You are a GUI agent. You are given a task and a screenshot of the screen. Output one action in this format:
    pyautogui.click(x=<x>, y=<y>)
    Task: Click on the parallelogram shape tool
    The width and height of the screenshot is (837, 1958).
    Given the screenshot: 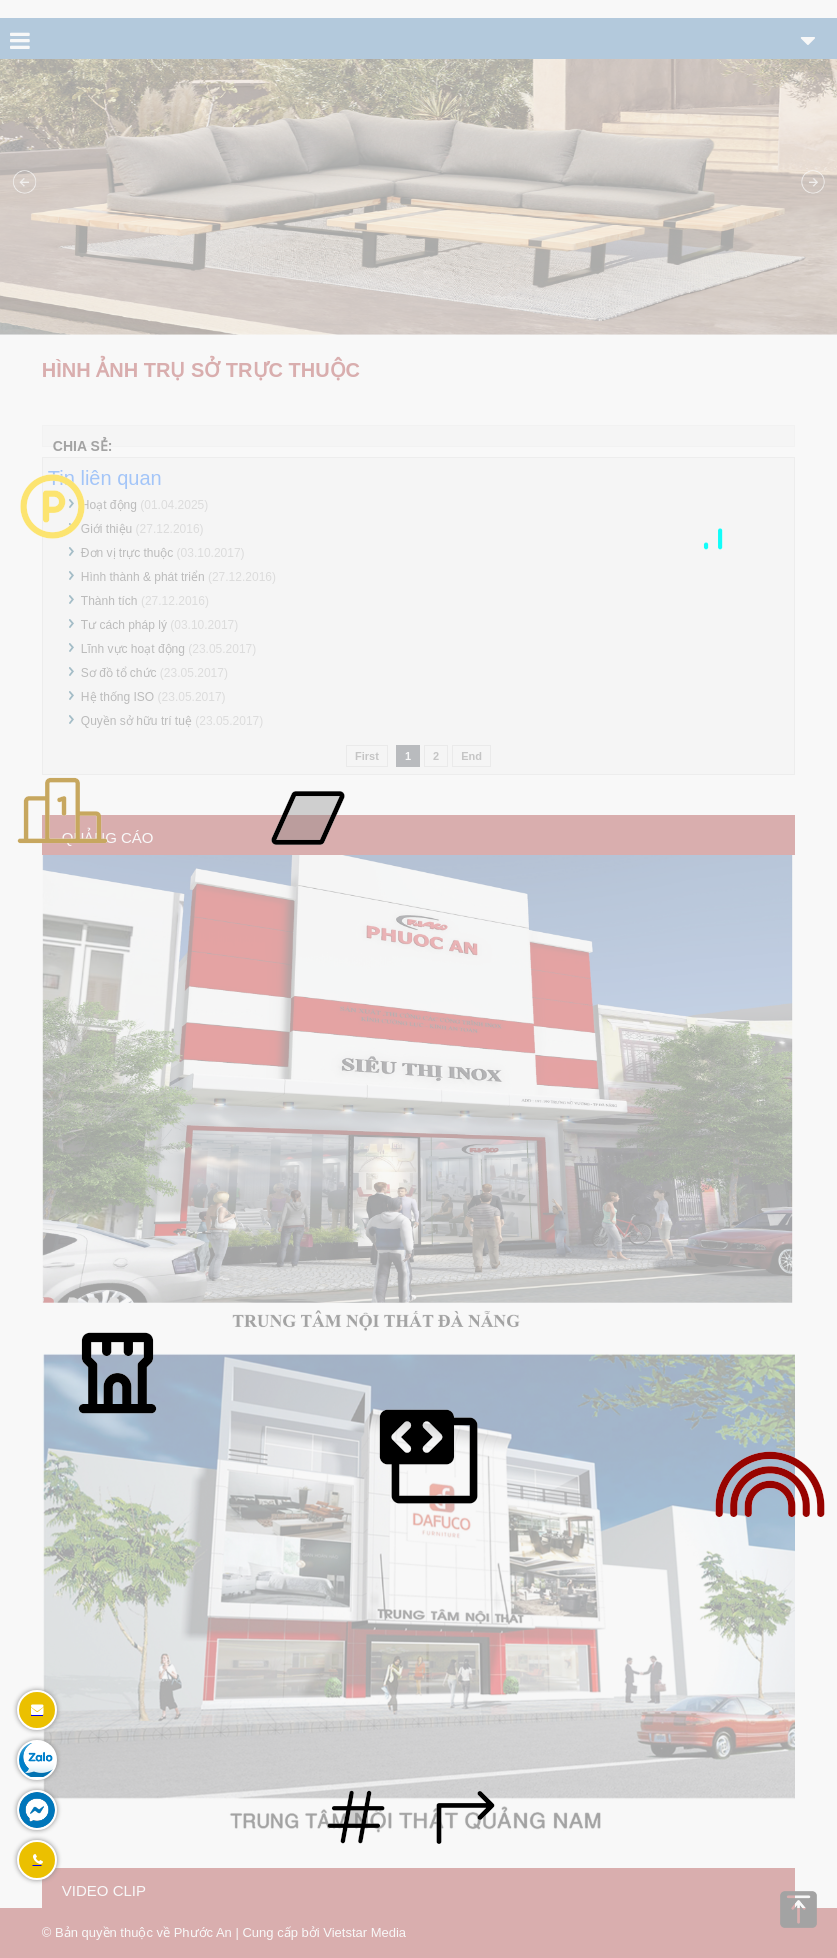 What is the action you would take?
    pyautogui.click(x=308, y=818)
    